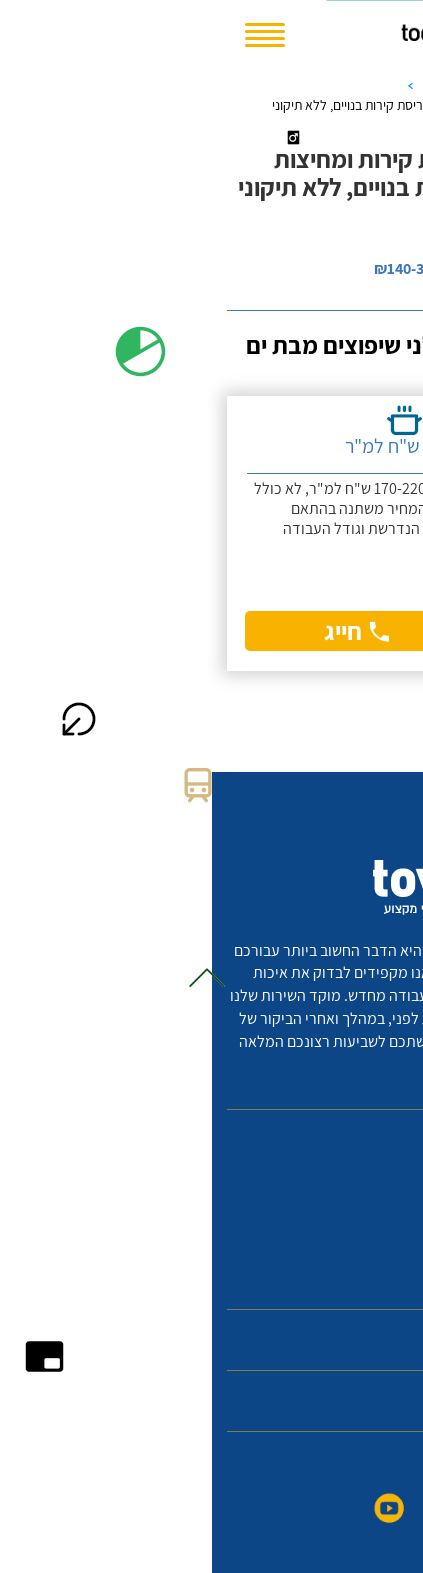 Image resolution: width=423 pixels, height=1573 pixels. I want to click on view analytics or statistics breakdown, so click(140, 351).